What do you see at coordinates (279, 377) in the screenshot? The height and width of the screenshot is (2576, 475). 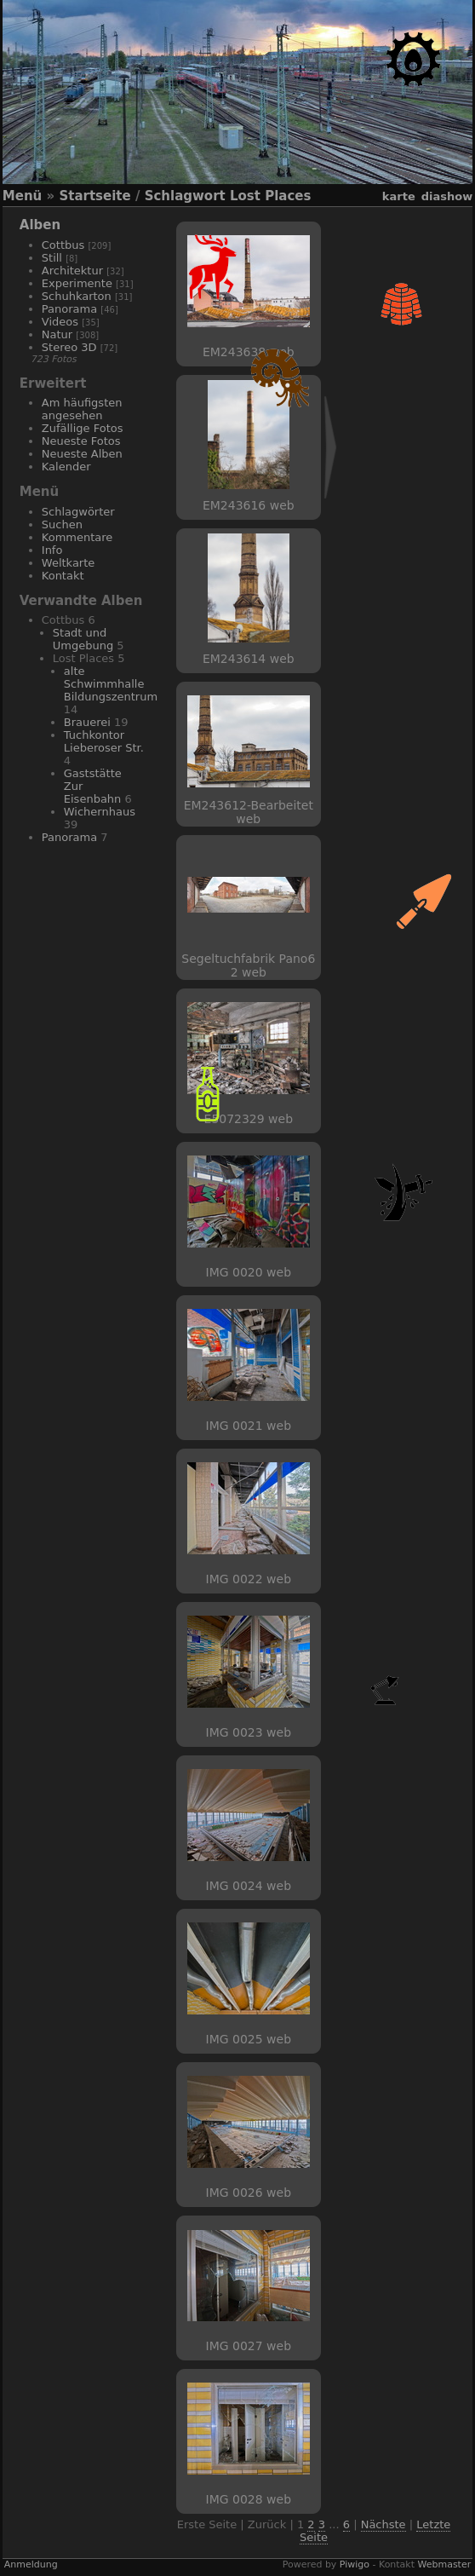 I see `fossil or paleontology category indicator` at bounding box center [279, 377].